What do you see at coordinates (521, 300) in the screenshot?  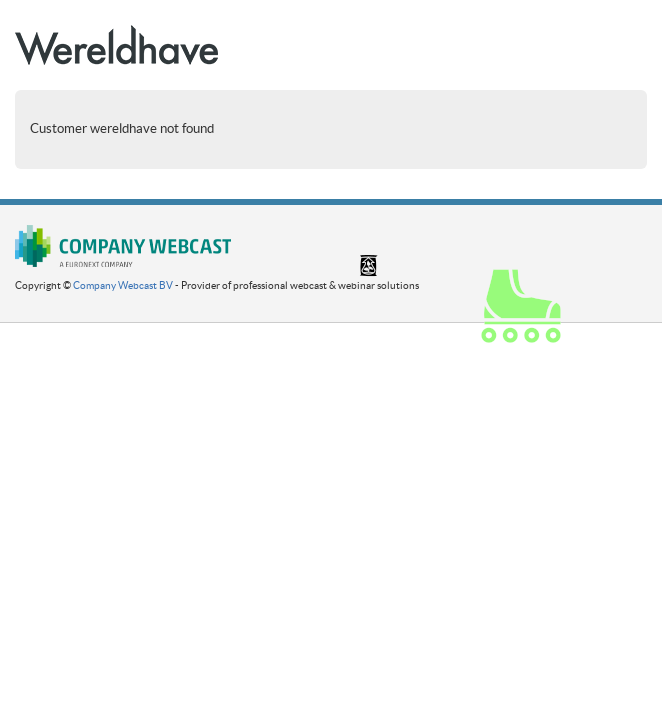 I see `access roller skating or skating-related activities` at bounding box center [521, 300].